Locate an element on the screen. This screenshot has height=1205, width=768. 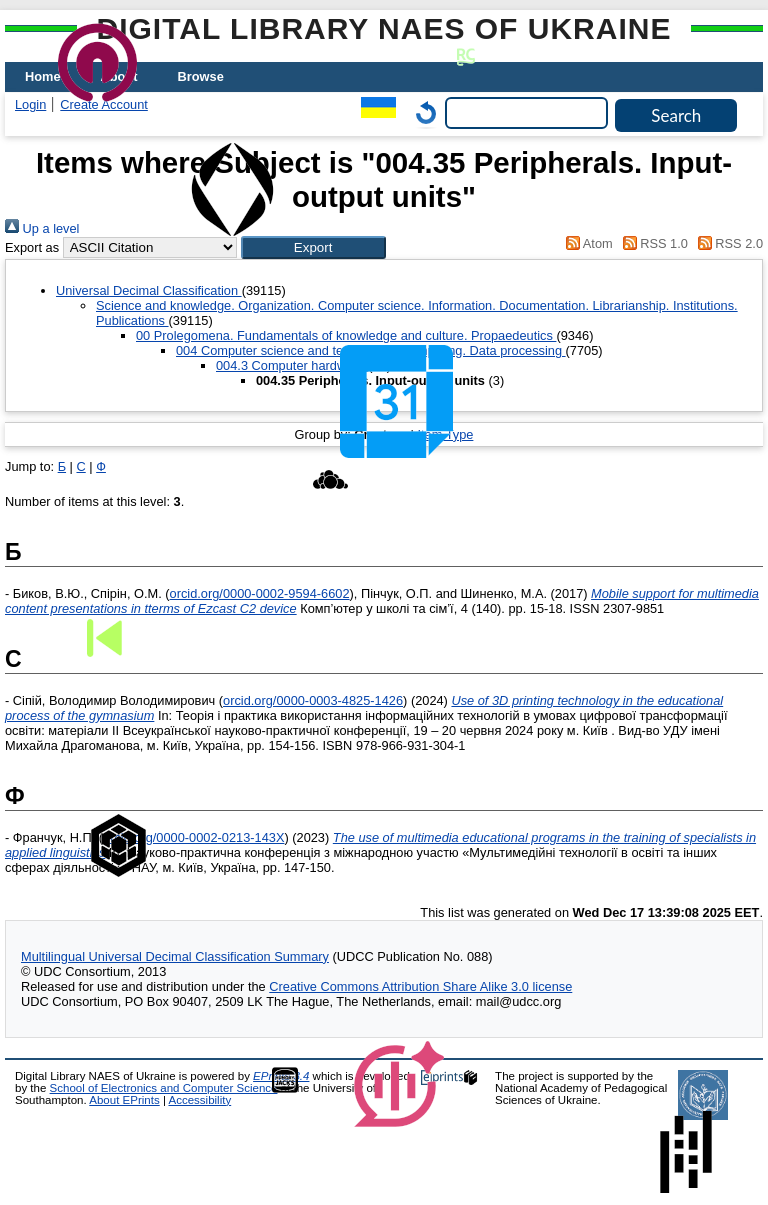
ethereum name service (ENS) logo is located at coordinates (232, 189).